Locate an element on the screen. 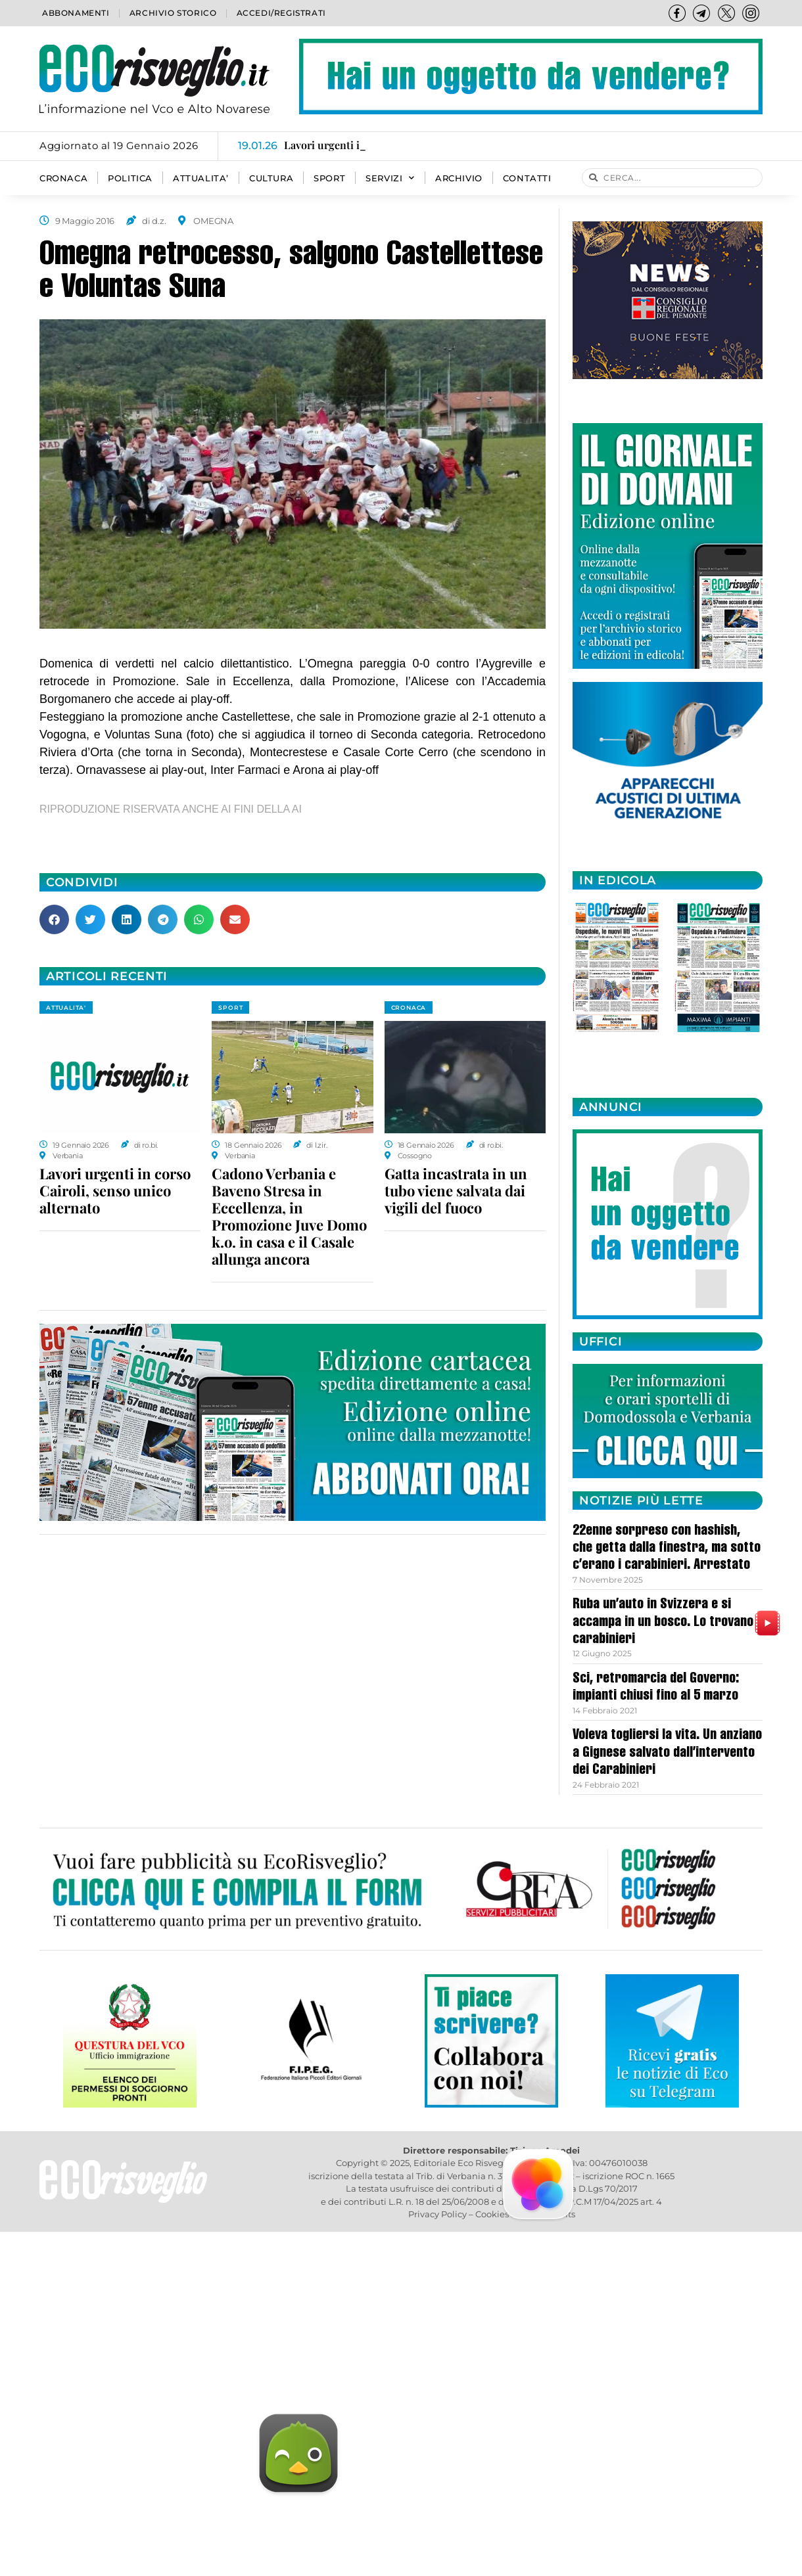 This screenshot has height=2576, width=802. open Game Center app is located at coordinates (538, 2184).